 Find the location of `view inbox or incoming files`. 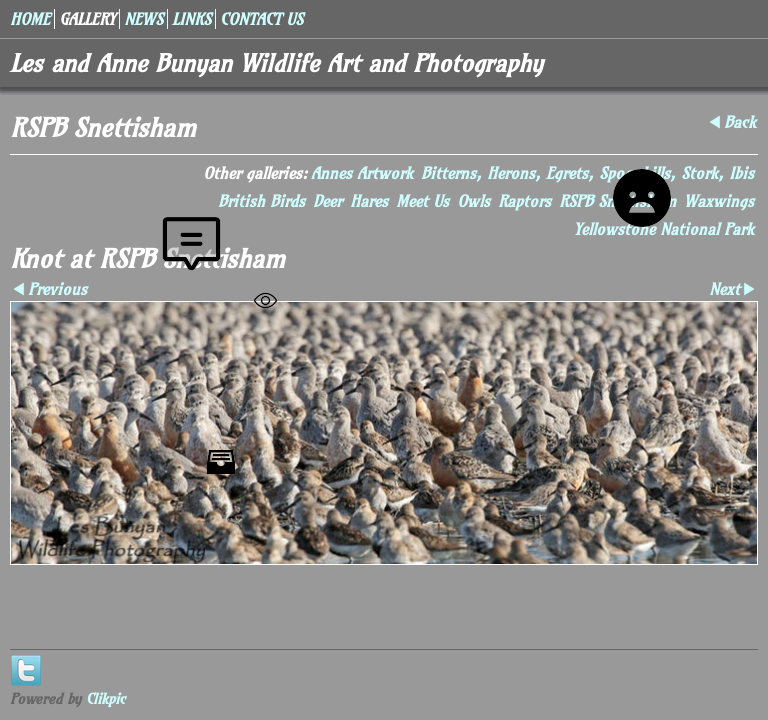

view inbox or incoming files is located at coordinates (221, 462).